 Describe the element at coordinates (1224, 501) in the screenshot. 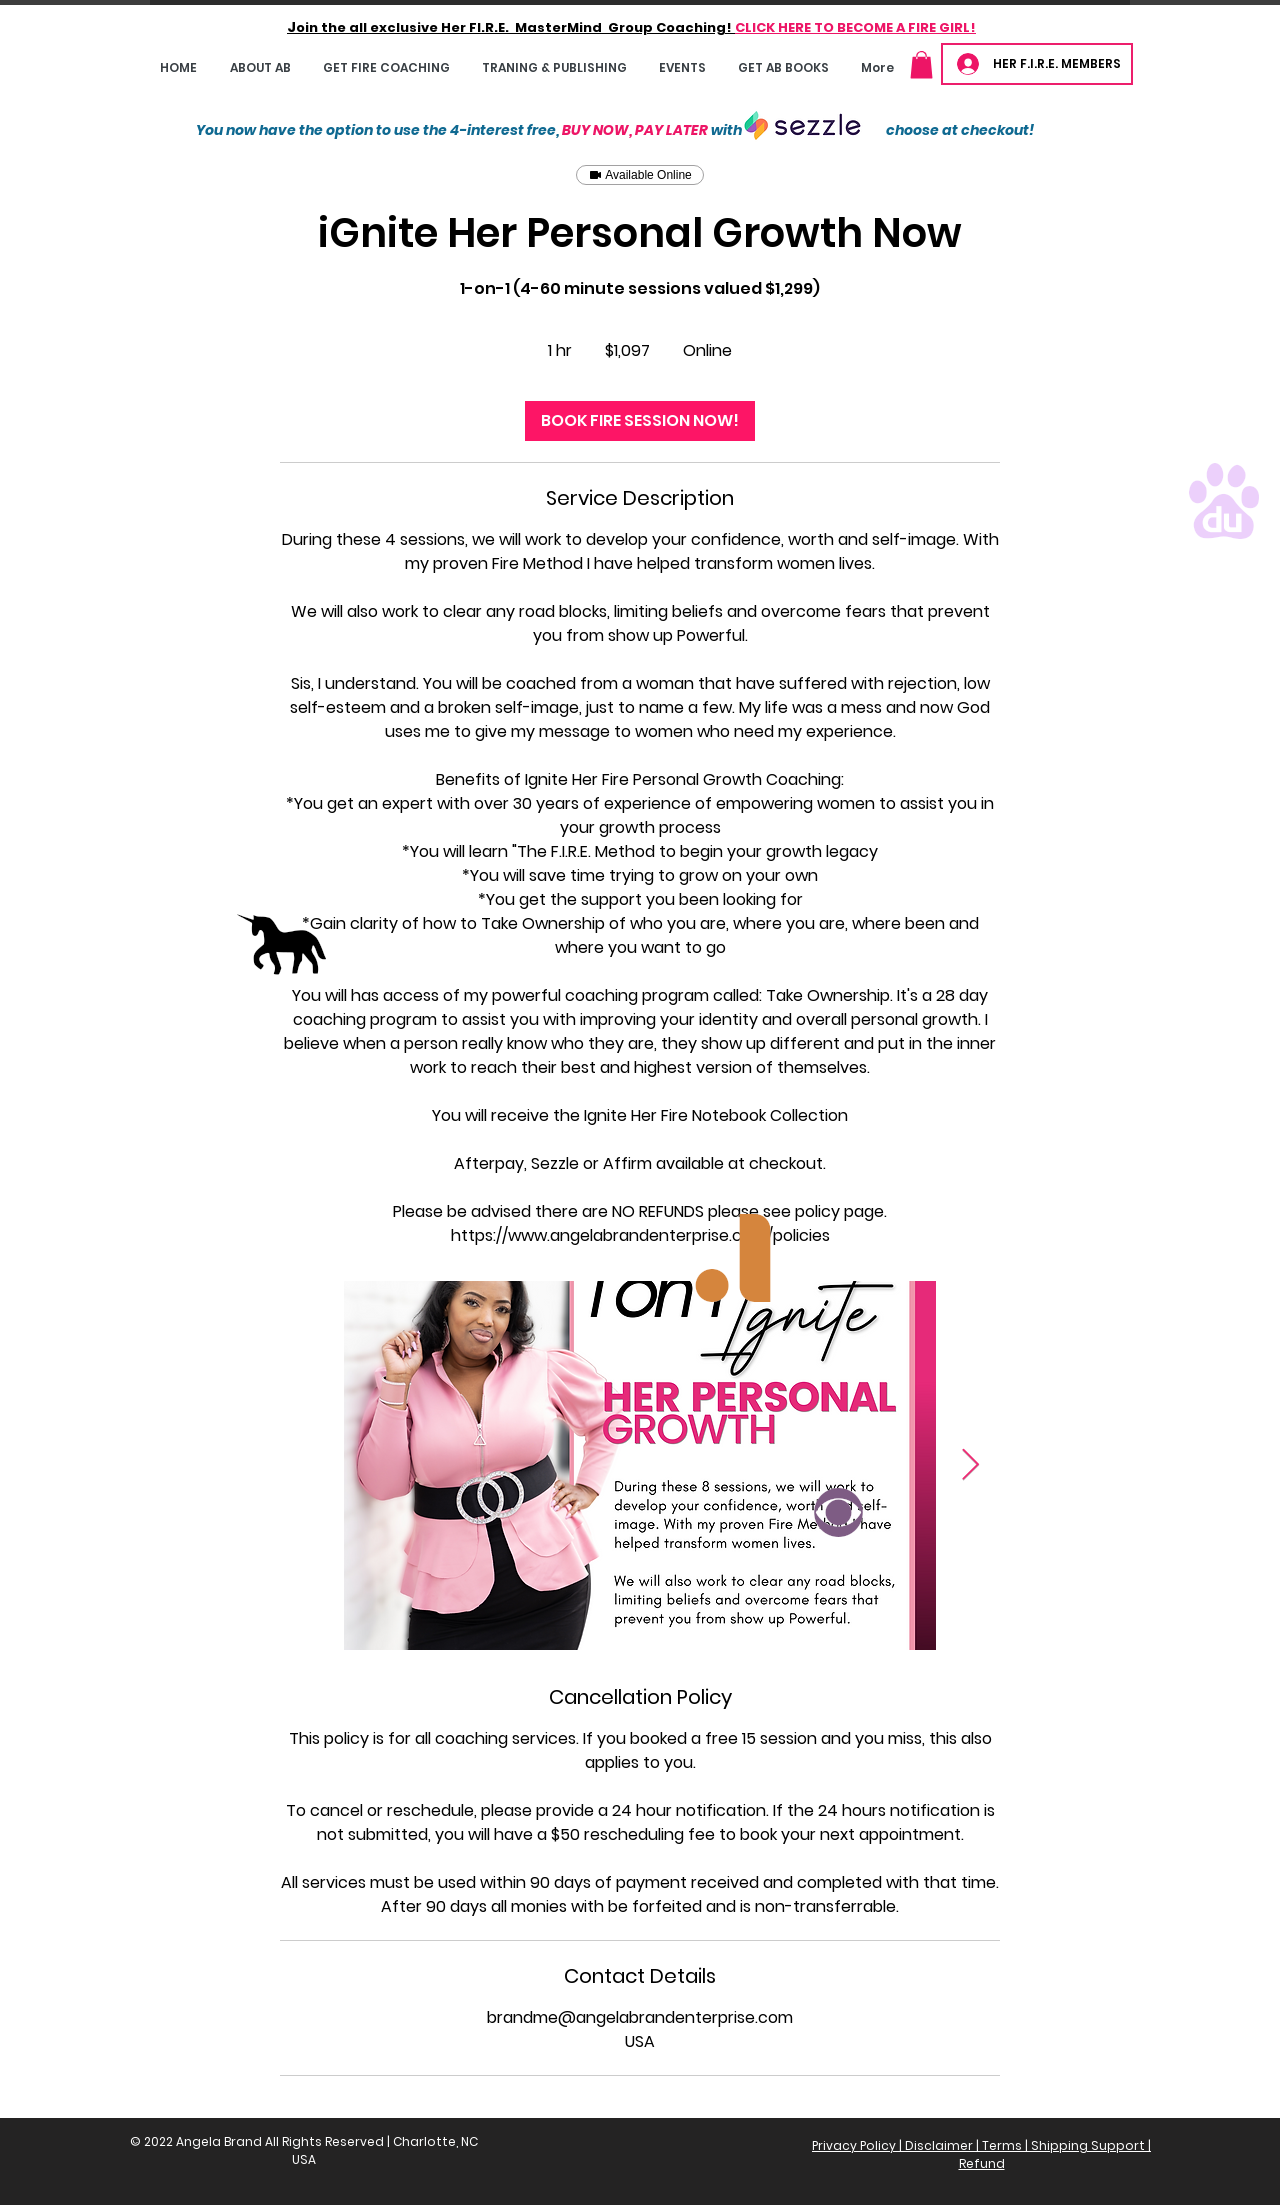

I see `open Baidu search engine` at that location.